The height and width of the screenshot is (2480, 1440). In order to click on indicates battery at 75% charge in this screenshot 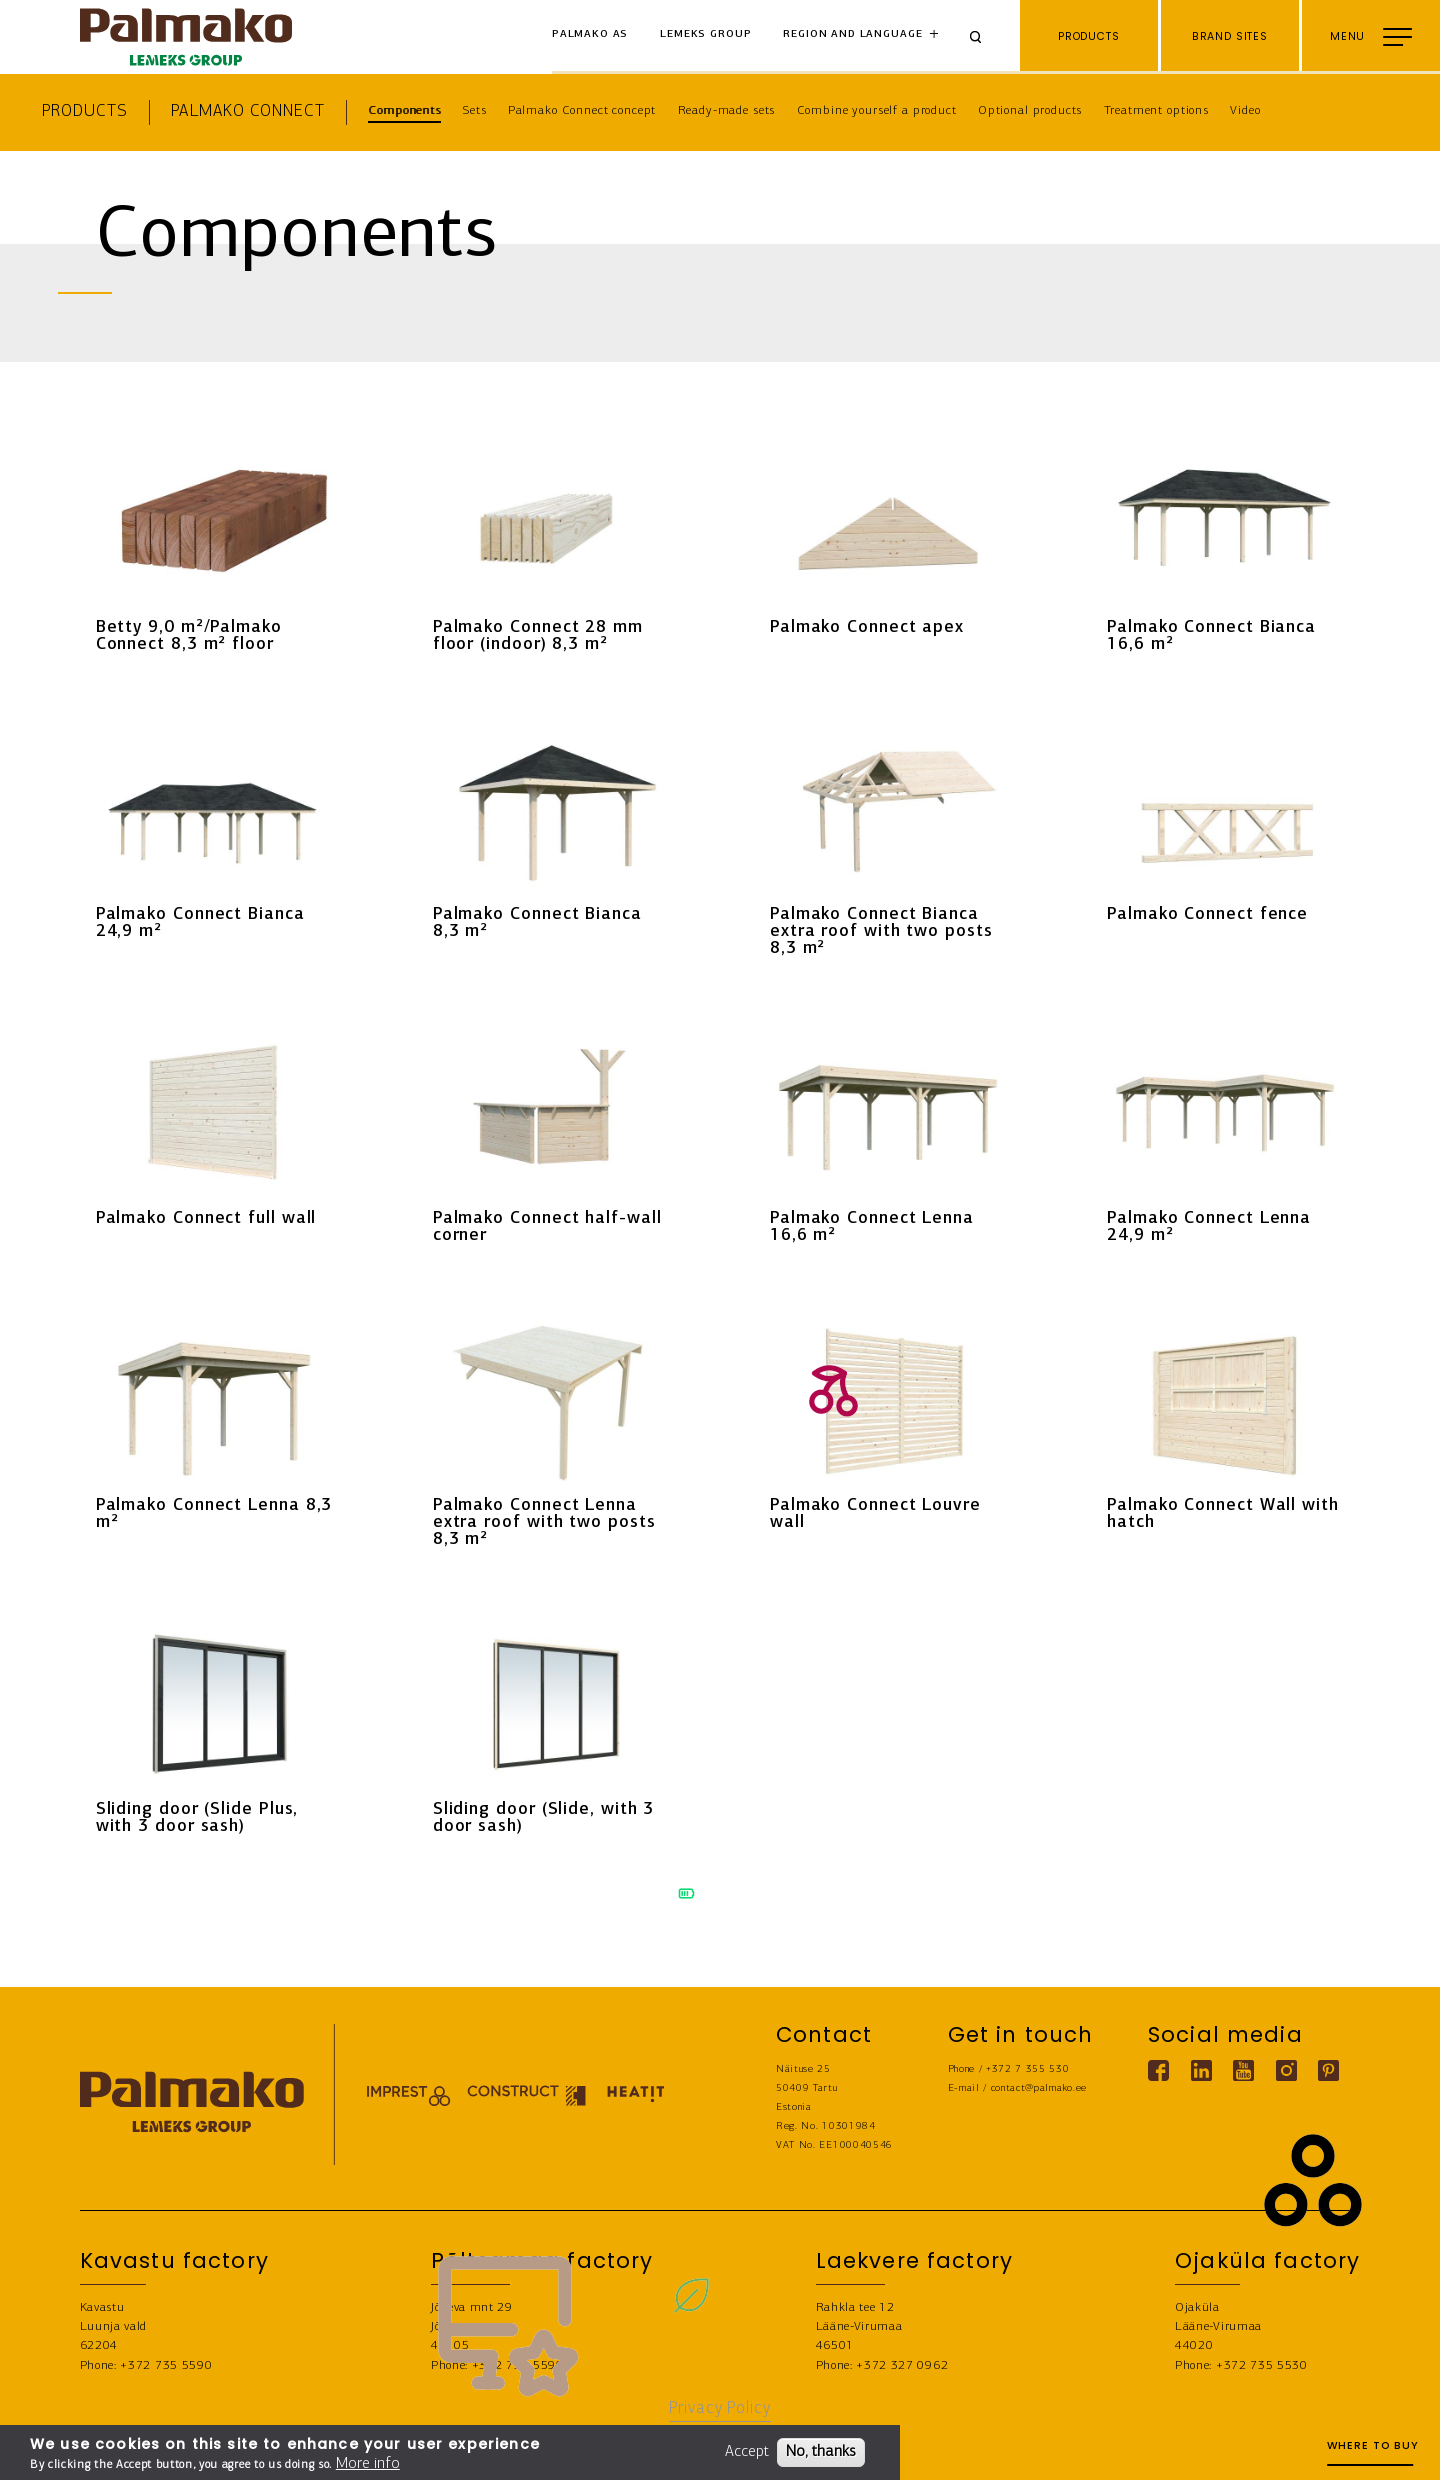, I will do `click(686, 1893)`.